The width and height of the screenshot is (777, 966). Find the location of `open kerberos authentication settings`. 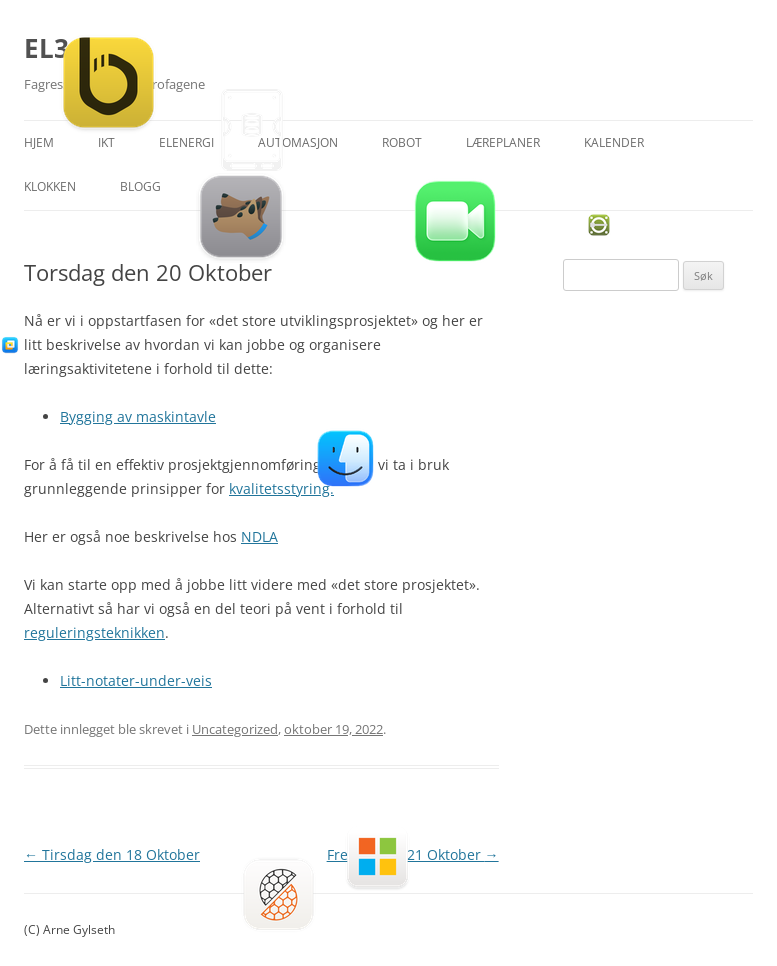

open kerberos authentication settings is located at coordinates (241, 218).